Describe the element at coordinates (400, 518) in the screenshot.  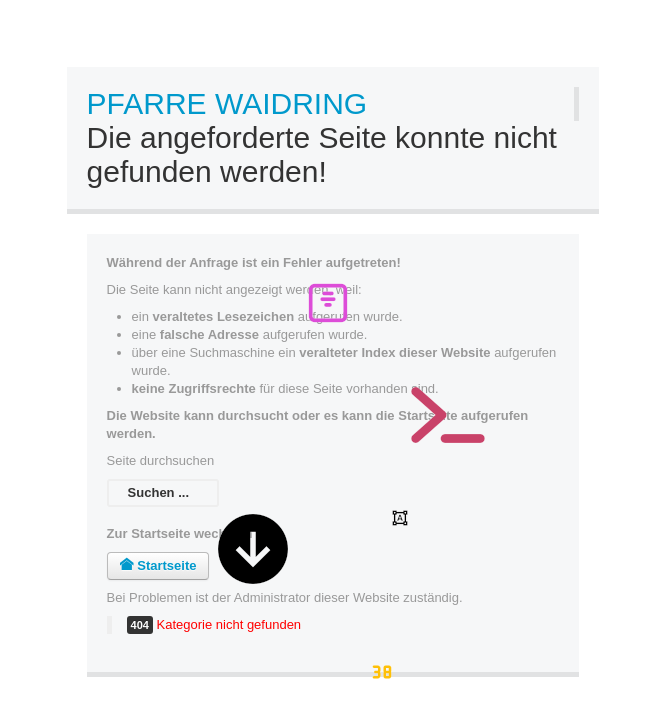
I see `format or edit text box properties` at that location.